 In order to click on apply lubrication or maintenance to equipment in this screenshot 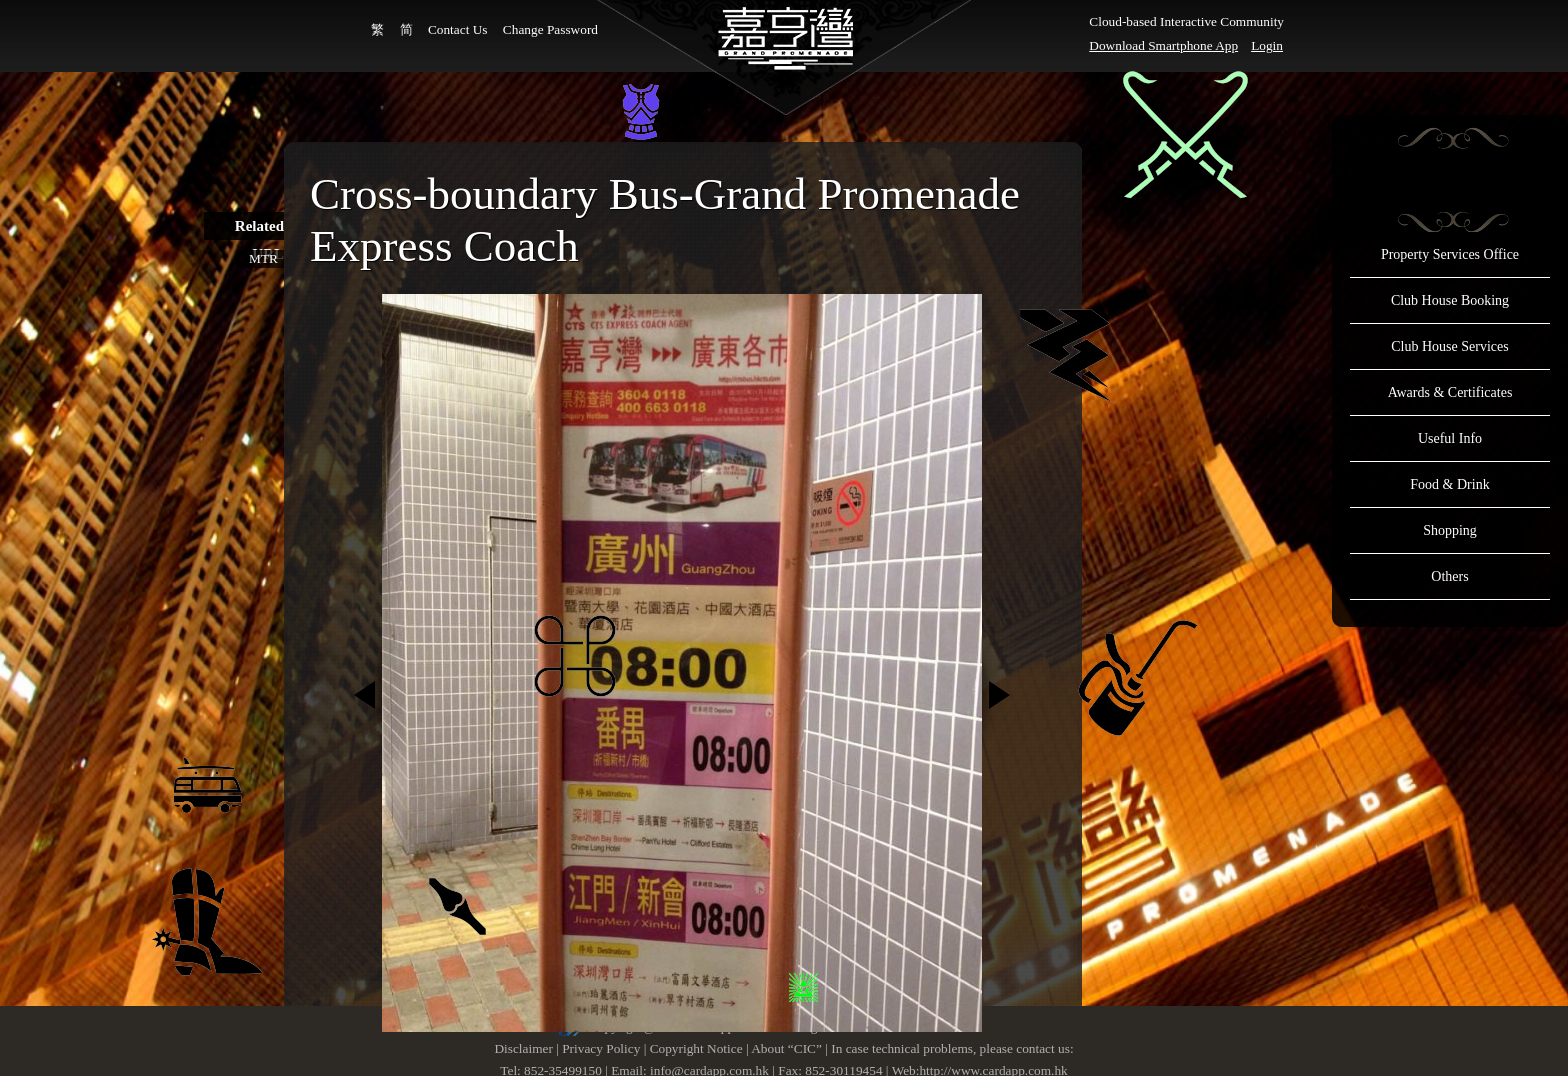, I will do `click(1138, 678)`.